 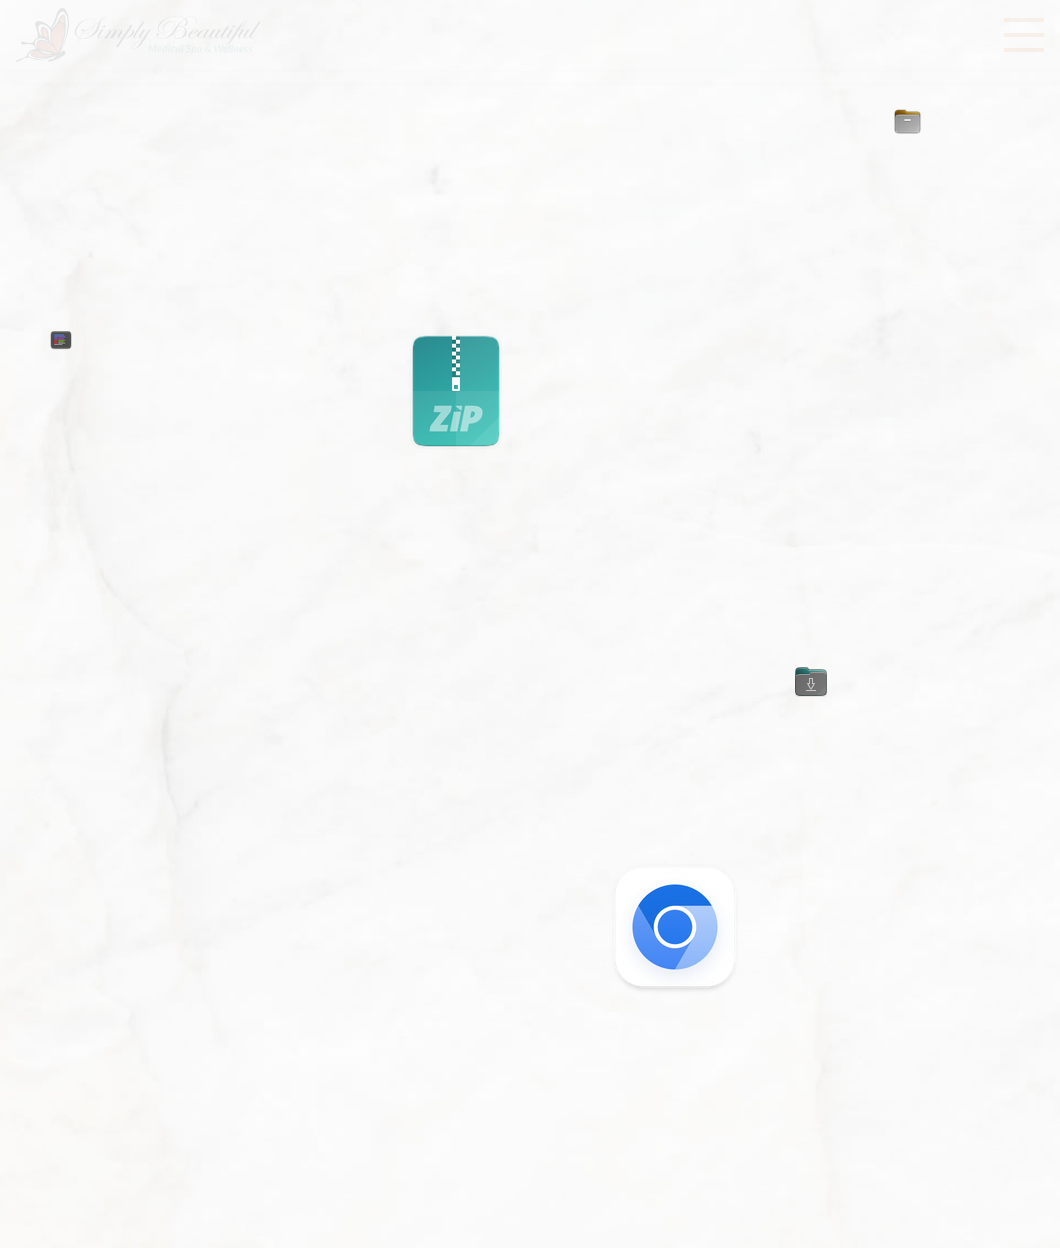 I want to click on open chromium web browser, so click(x=675, y=927).